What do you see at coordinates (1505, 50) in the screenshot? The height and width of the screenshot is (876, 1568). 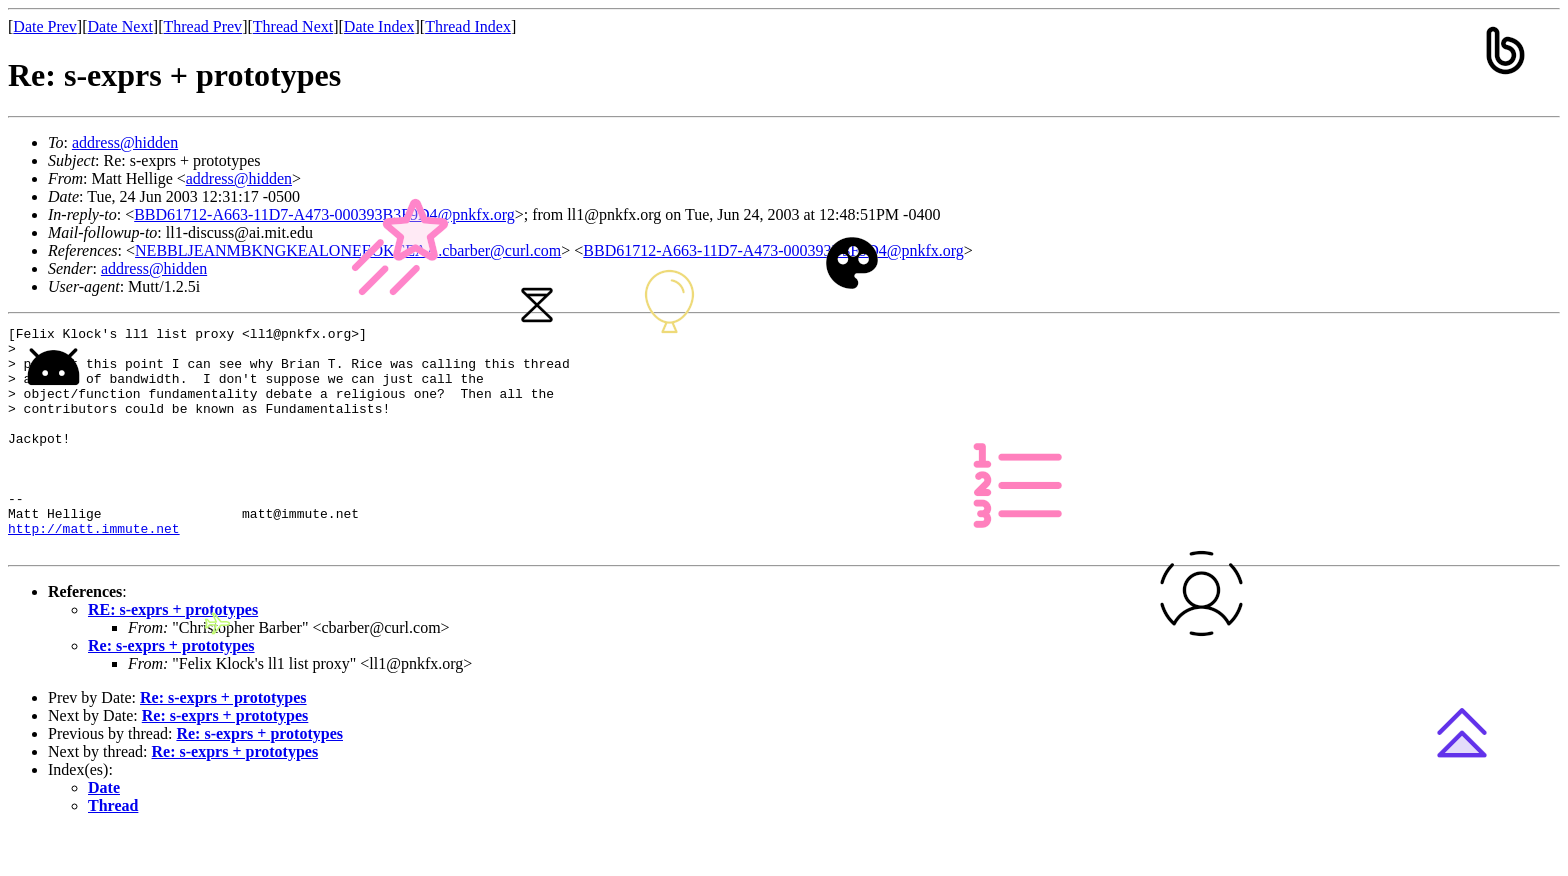 I see `bebo social network logo` at bounding box center [1505, 50].